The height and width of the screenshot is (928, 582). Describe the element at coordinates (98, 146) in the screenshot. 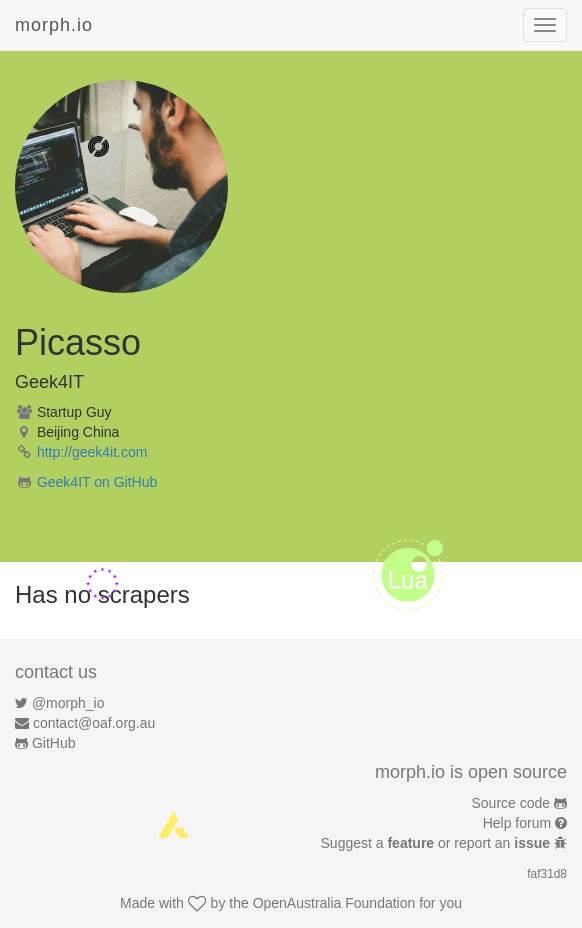

I see `open discogs music database` at that location.